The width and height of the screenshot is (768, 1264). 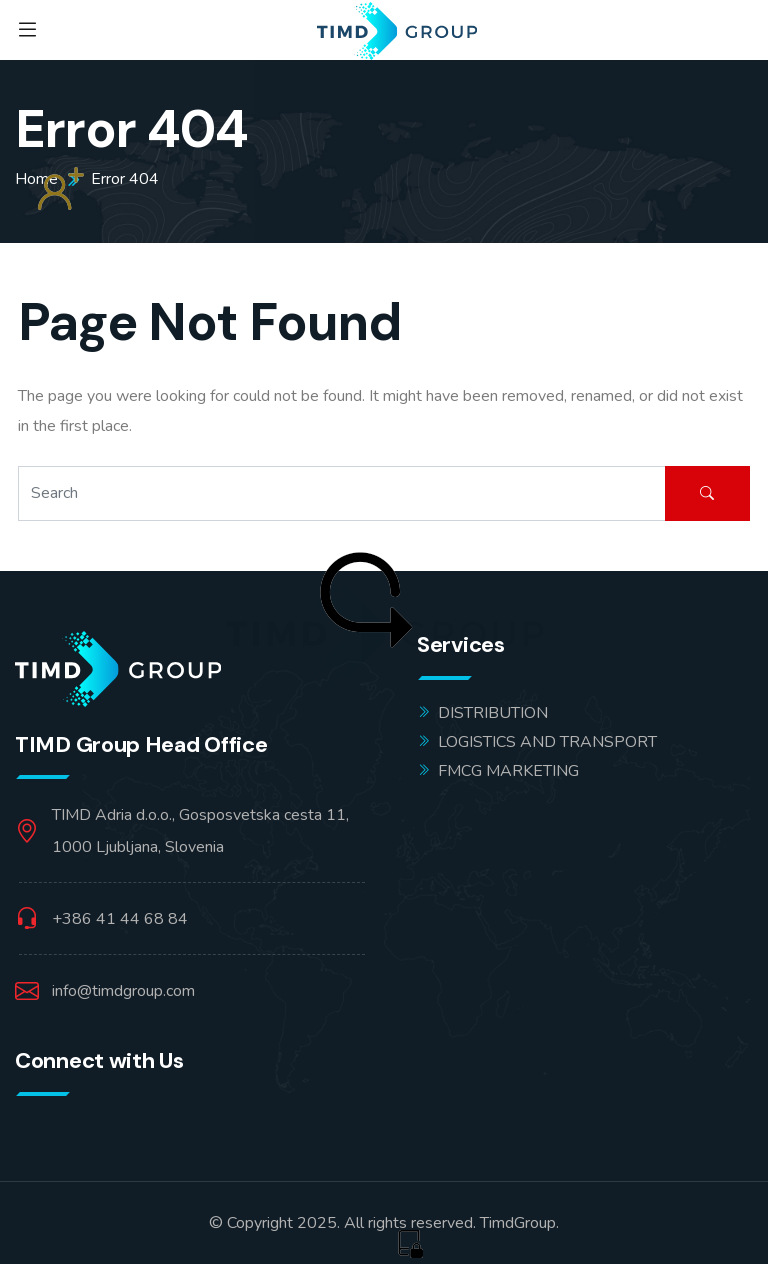 I want to click on repeat or iterate through items, so click(x=365, y=597).